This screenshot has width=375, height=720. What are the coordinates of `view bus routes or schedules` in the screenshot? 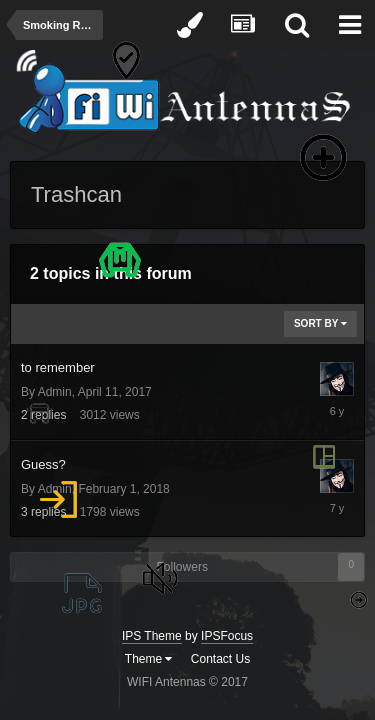 It's located at (39, 413).